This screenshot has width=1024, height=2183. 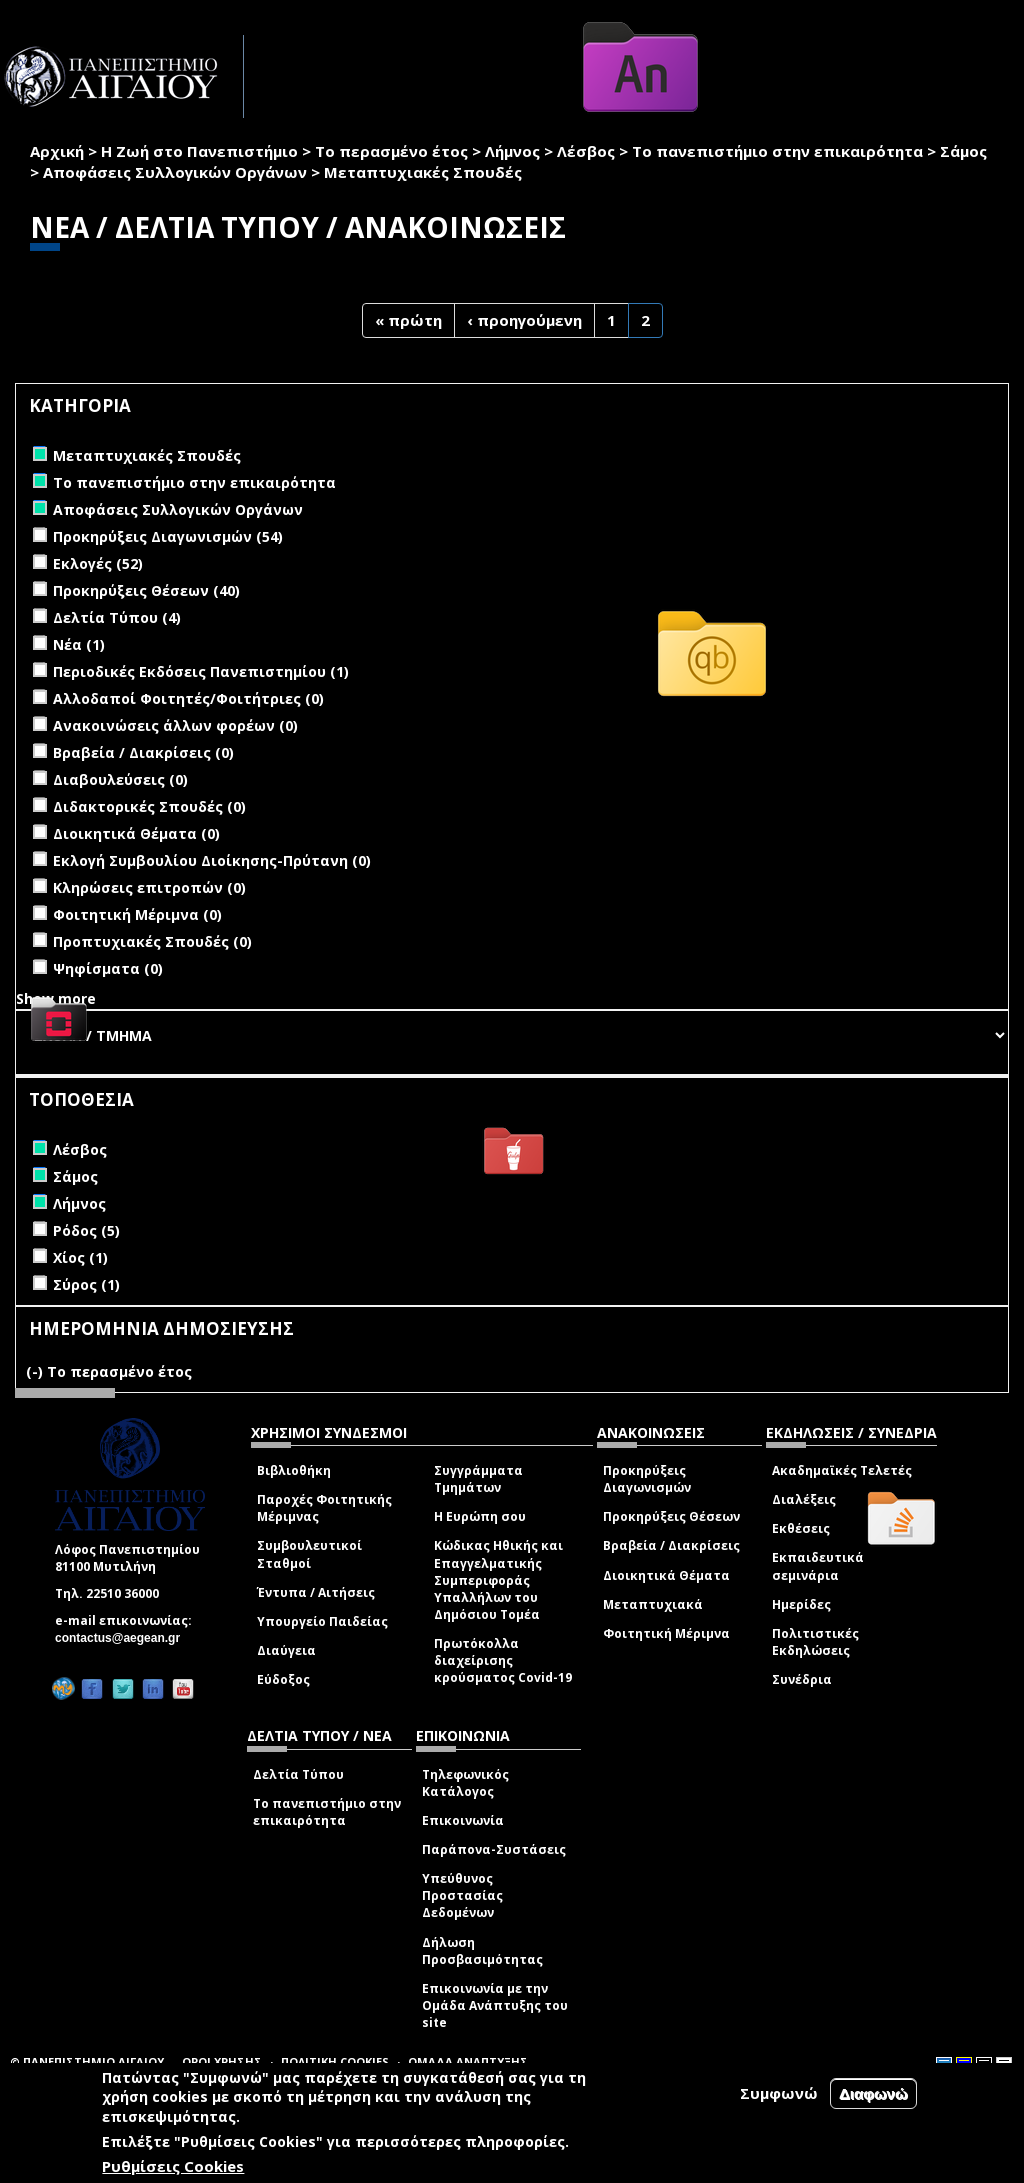 What do you see at coordinates (901, 1520) in the screenshot?
I see `open folder containing stack overflow resources` at bounding box center [901, 1520].